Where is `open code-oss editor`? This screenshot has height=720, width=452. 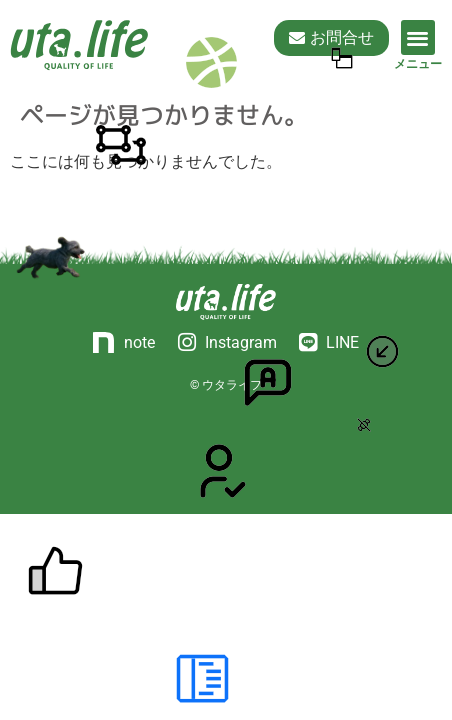
open code-oss editor is located at coordinates (202, 680).